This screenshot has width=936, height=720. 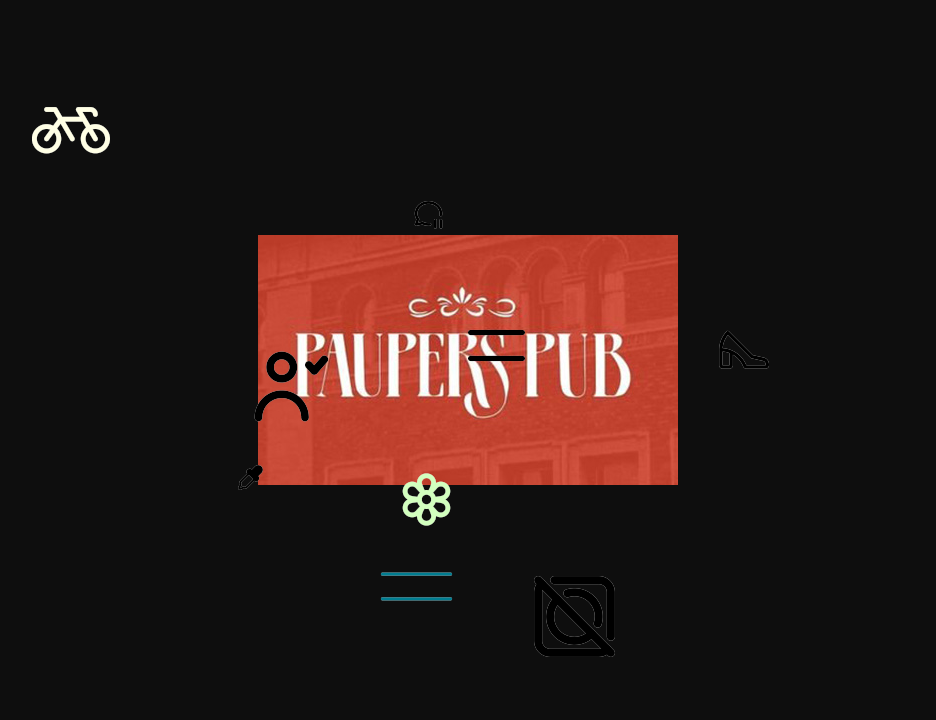 I want to click on indicates equality or comparison between values, so click(x=416, y=586).